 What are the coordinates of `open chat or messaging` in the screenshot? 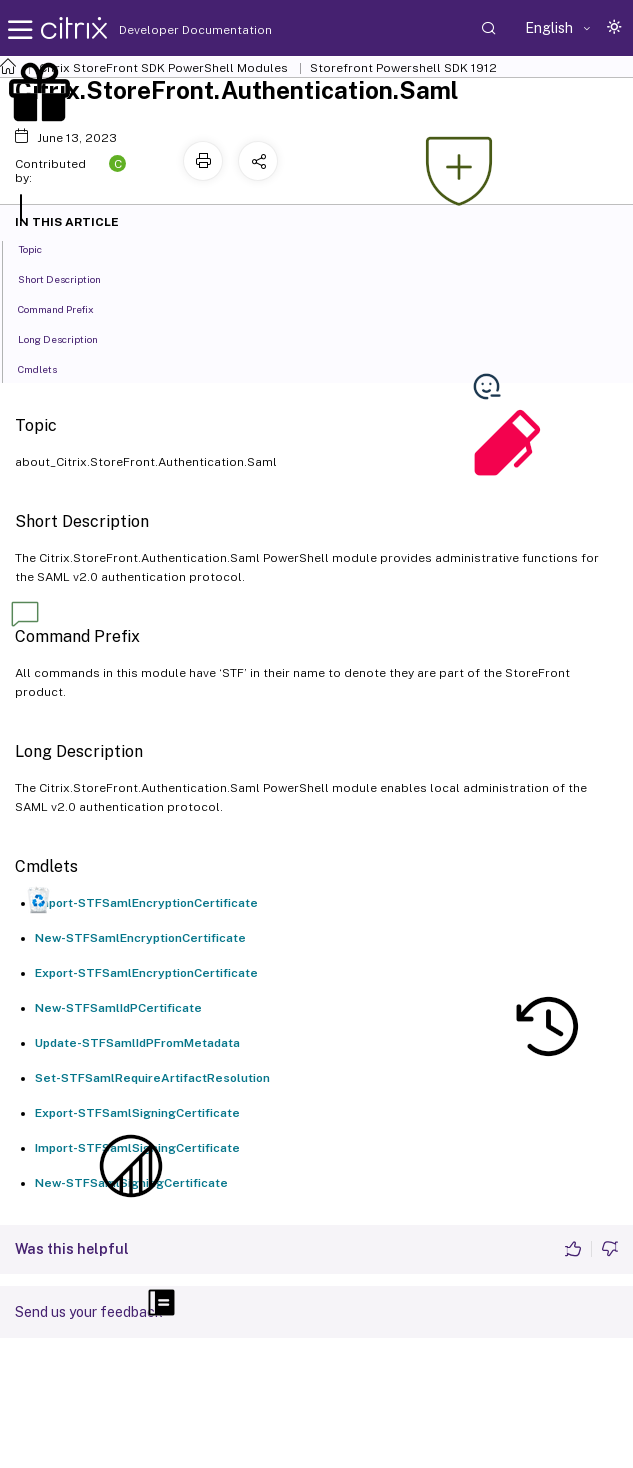 It's located at (25, 612).